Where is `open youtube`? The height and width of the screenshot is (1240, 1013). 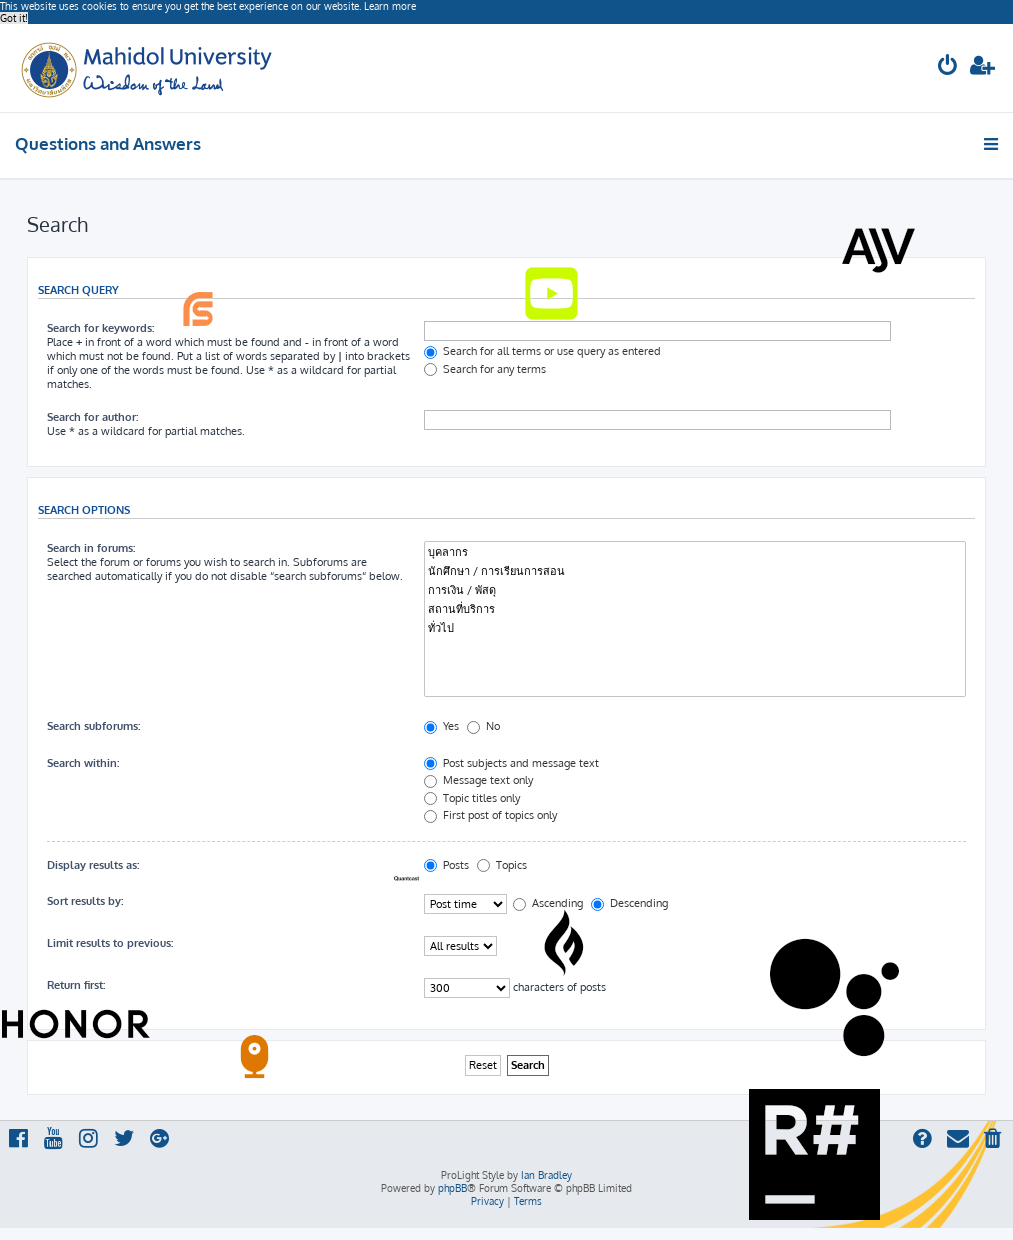 open youtube is located at coordinates (551, 293).